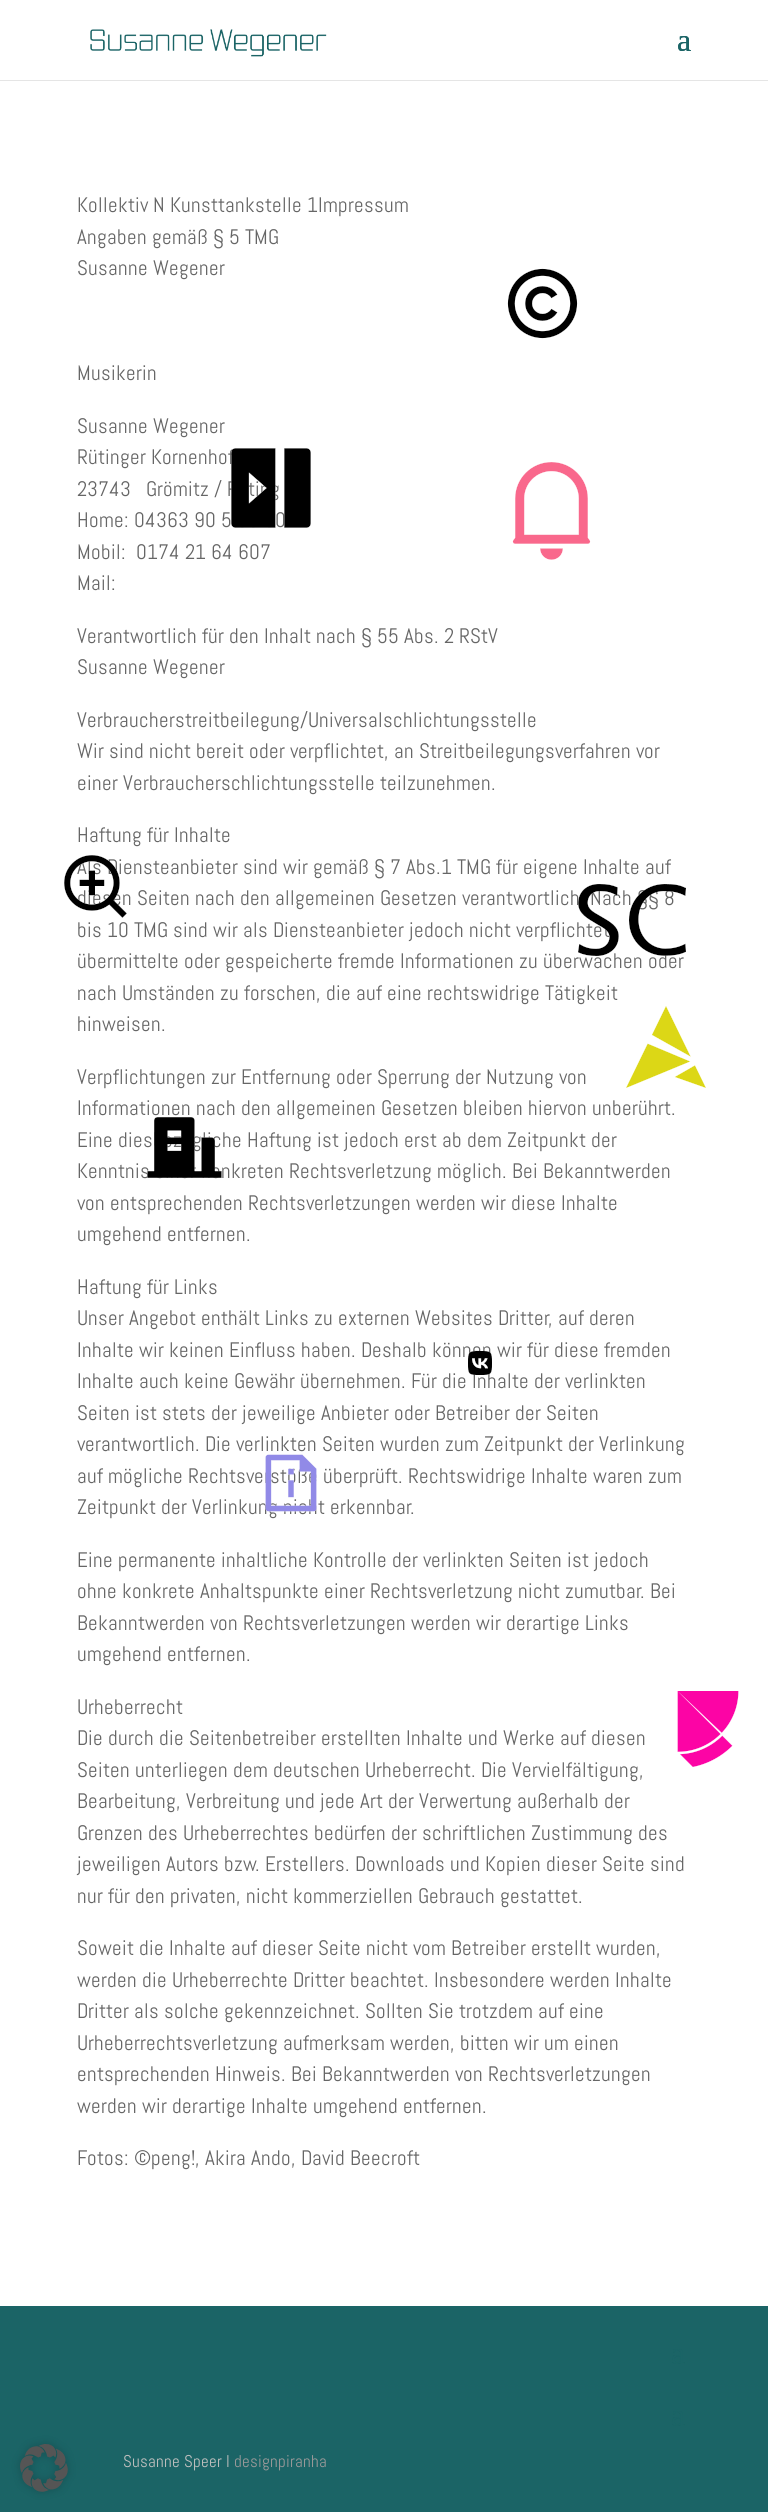 The image size is (768, 2512). I want to click on view notifications, so click(551, 507).